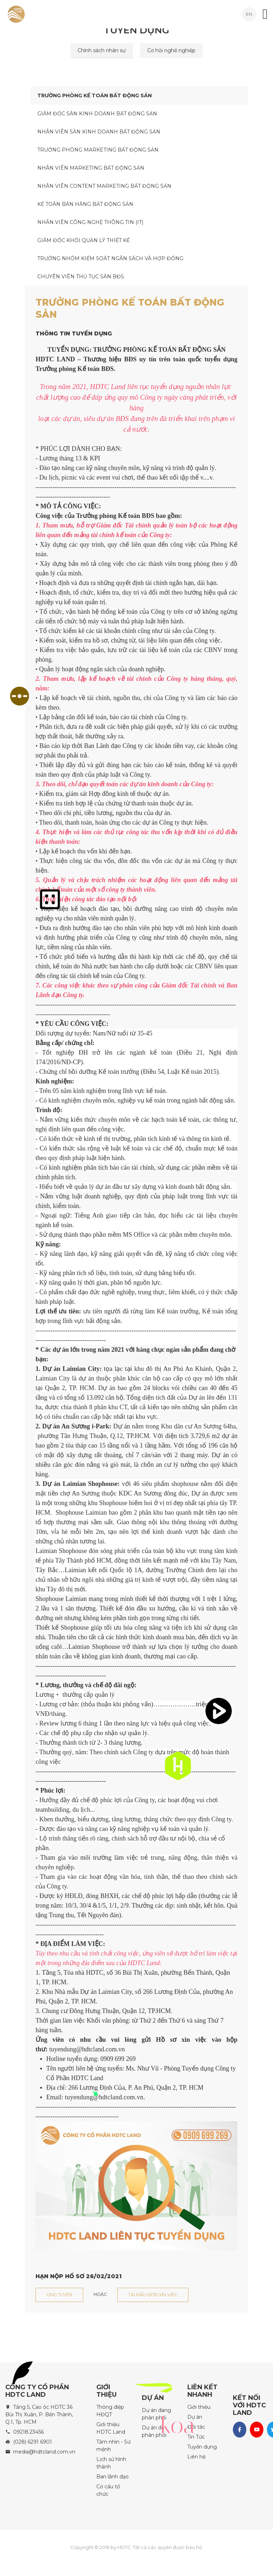 Image resolution: width=273 pixels, height=2576 pixels. What do you see at coordinates (154, 2388) in the screenshot?
I see `british airways app or website` at bounding box center [154, 2388].